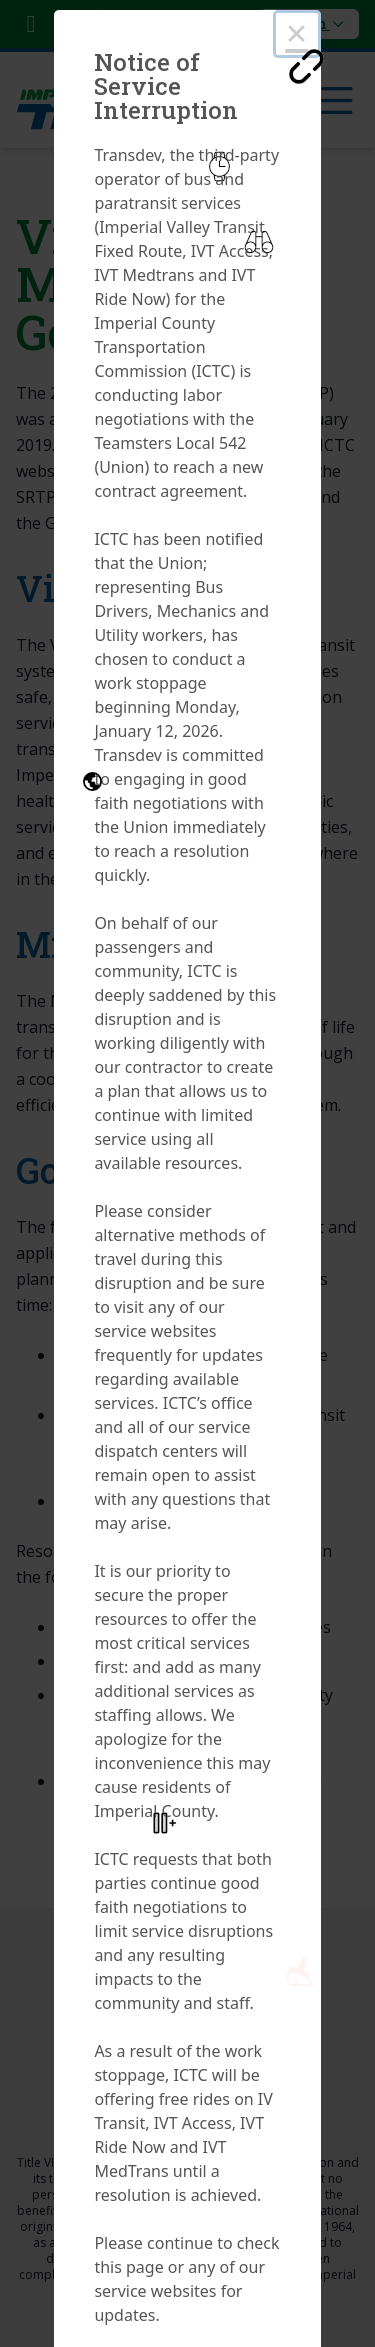 This screenshot has width=375, height=2347. What do you see at coordinates (92, 781) in the screenshot?
I see `switch to global or worldwide view` at bounding box center [92, 781].